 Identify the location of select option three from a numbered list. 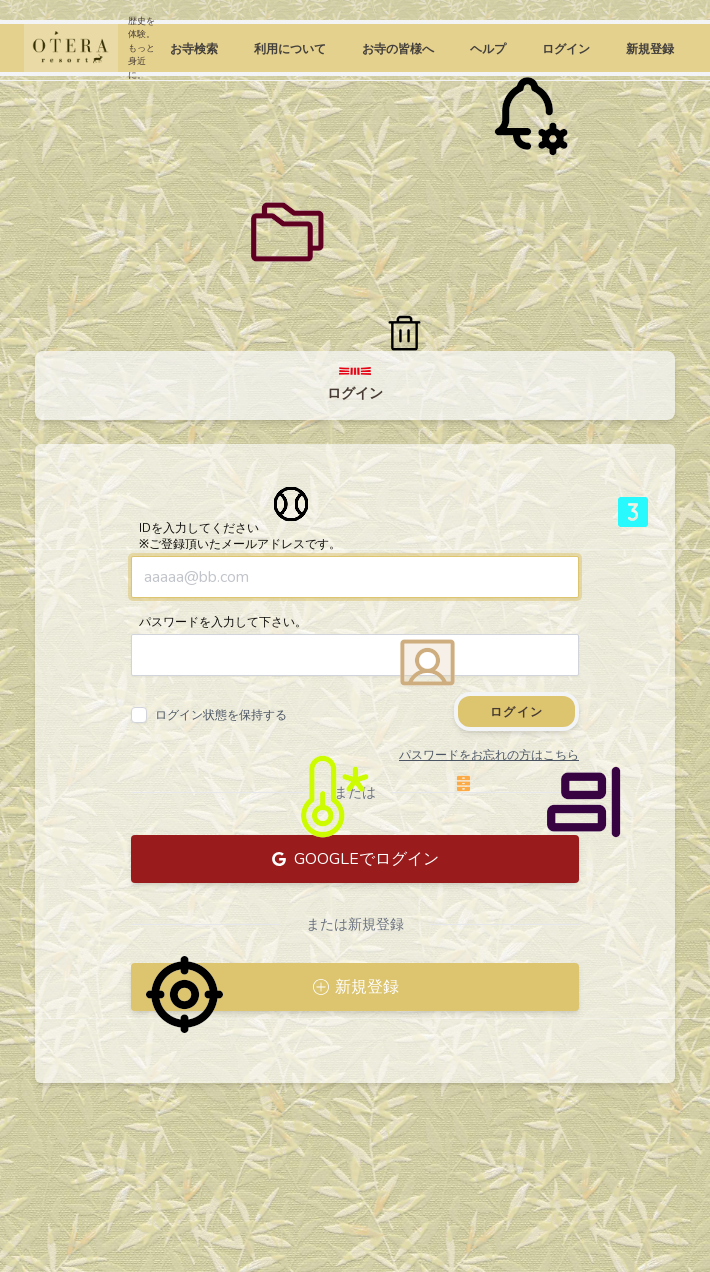
(633, 512).